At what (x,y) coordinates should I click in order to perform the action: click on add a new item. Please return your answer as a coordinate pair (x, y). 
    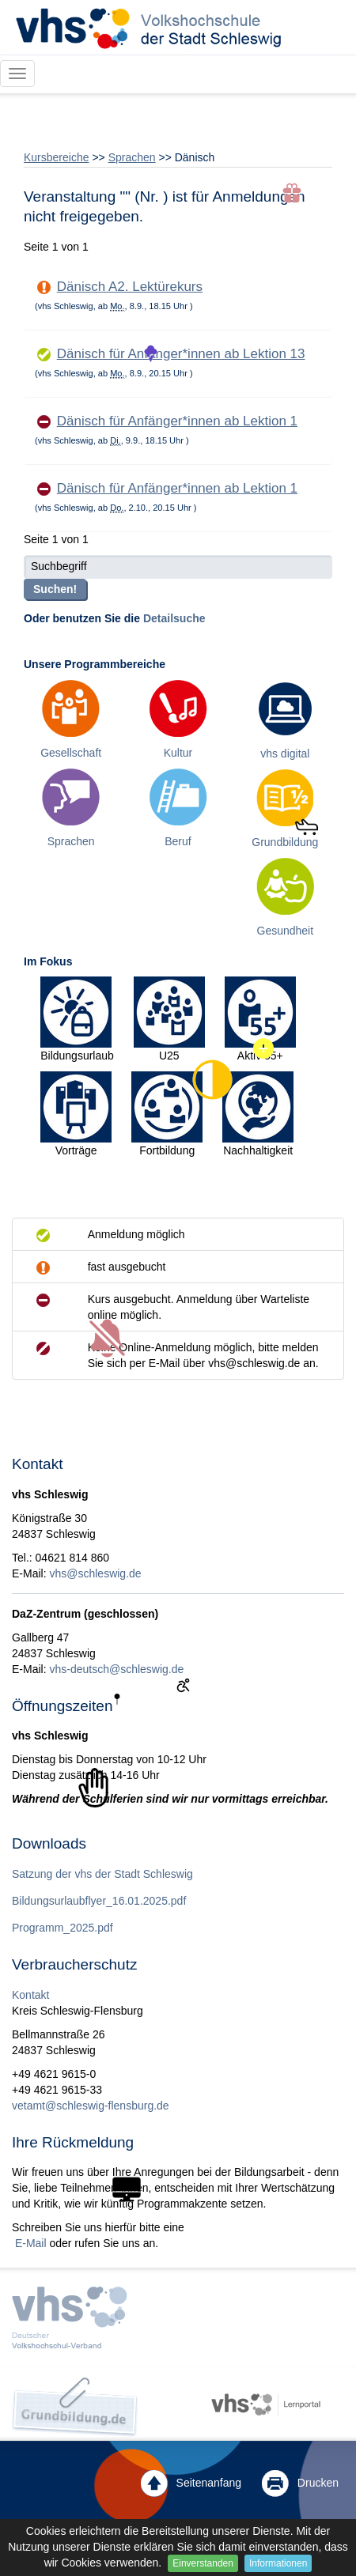
    Looking at the image, I should click on (263, 1048).